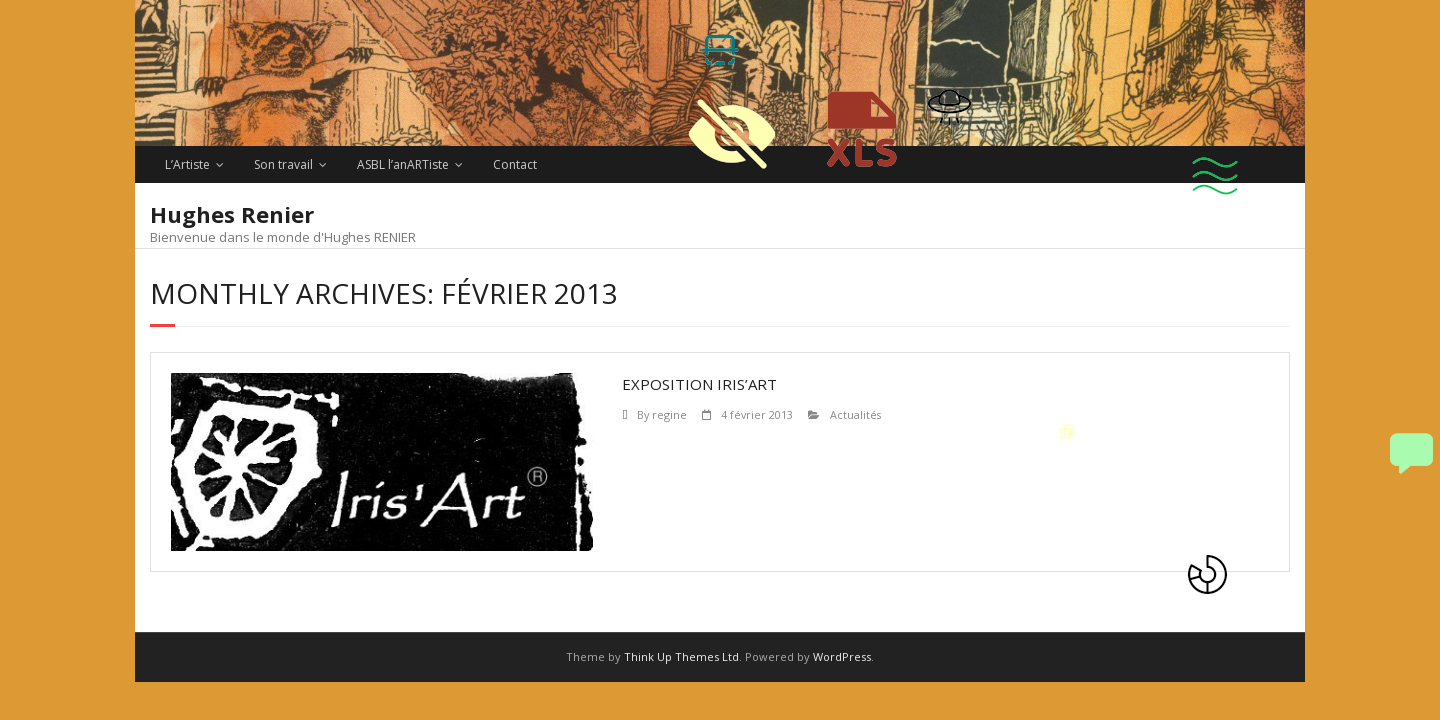 The height and width of the screenshot is (720, 1440). Describe the element at coordinates (732, 134) in the screenshot. I see `hide password or sensitive content` at that location.